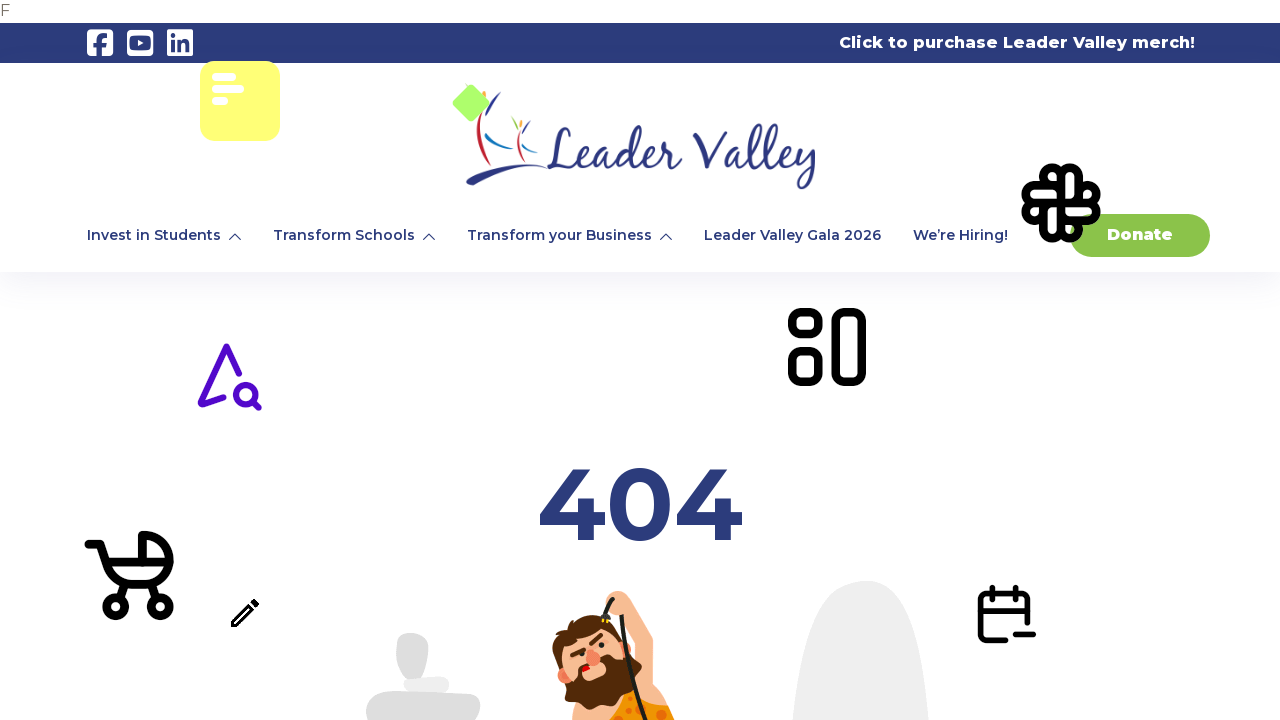 The height and width of the screenshot is (720, 1280). I want to click on search for directions or routes, so click(226, 375).